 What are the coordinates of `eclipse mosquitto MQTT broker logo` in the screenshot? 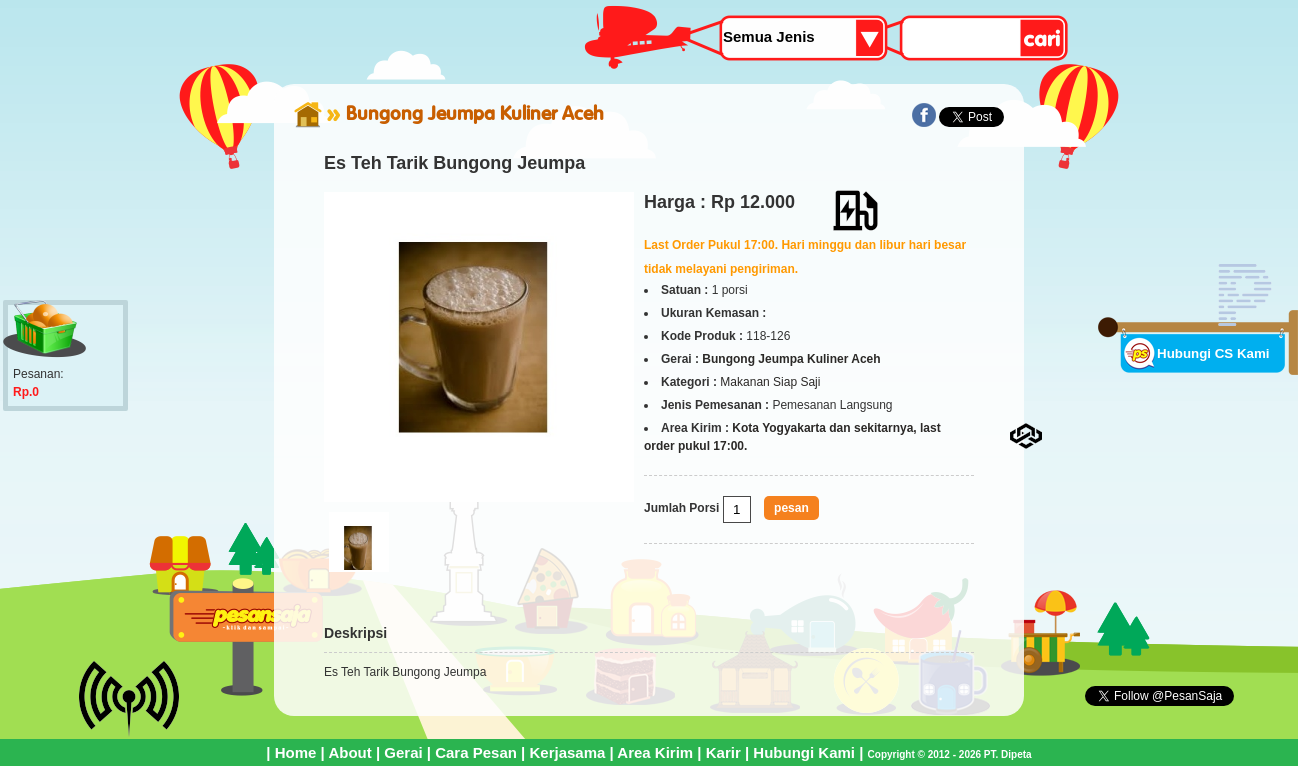 It's located at (129, 699).